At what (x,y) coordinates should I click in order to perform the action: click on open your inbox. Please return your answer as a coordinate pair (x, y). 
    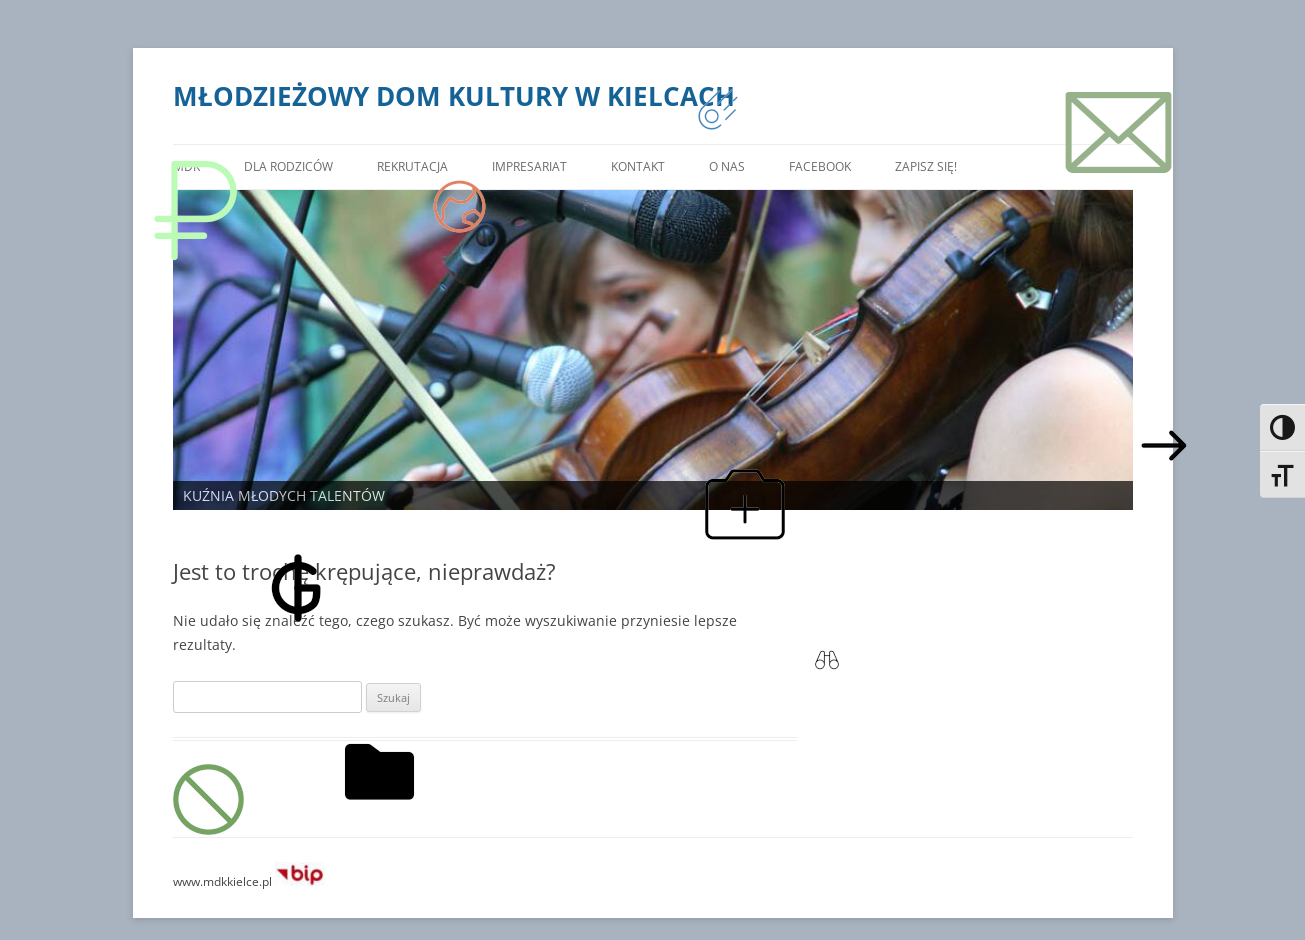
    Looking at the image, I should click on (1118, 132).